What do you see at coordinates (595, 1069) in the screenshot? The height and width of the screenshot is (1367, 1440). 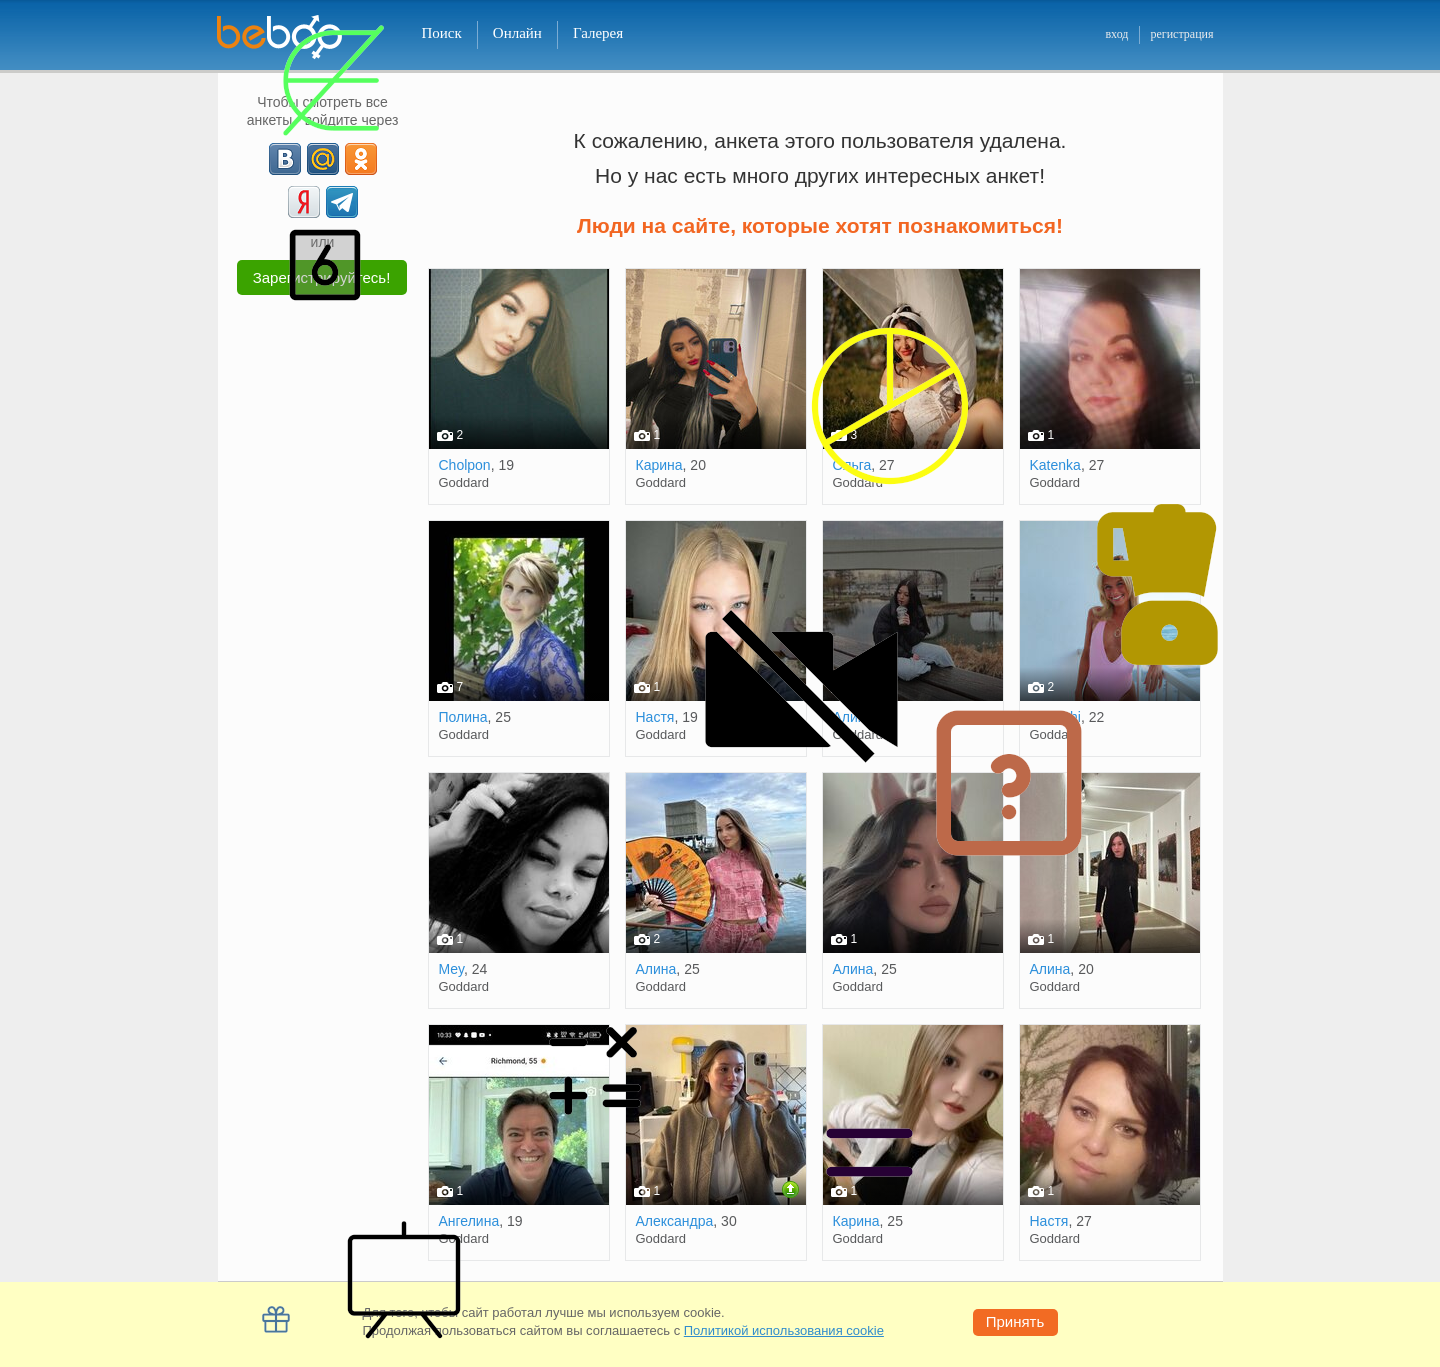 I see `open calculator or math tools` at bounding box center [595, 1069].